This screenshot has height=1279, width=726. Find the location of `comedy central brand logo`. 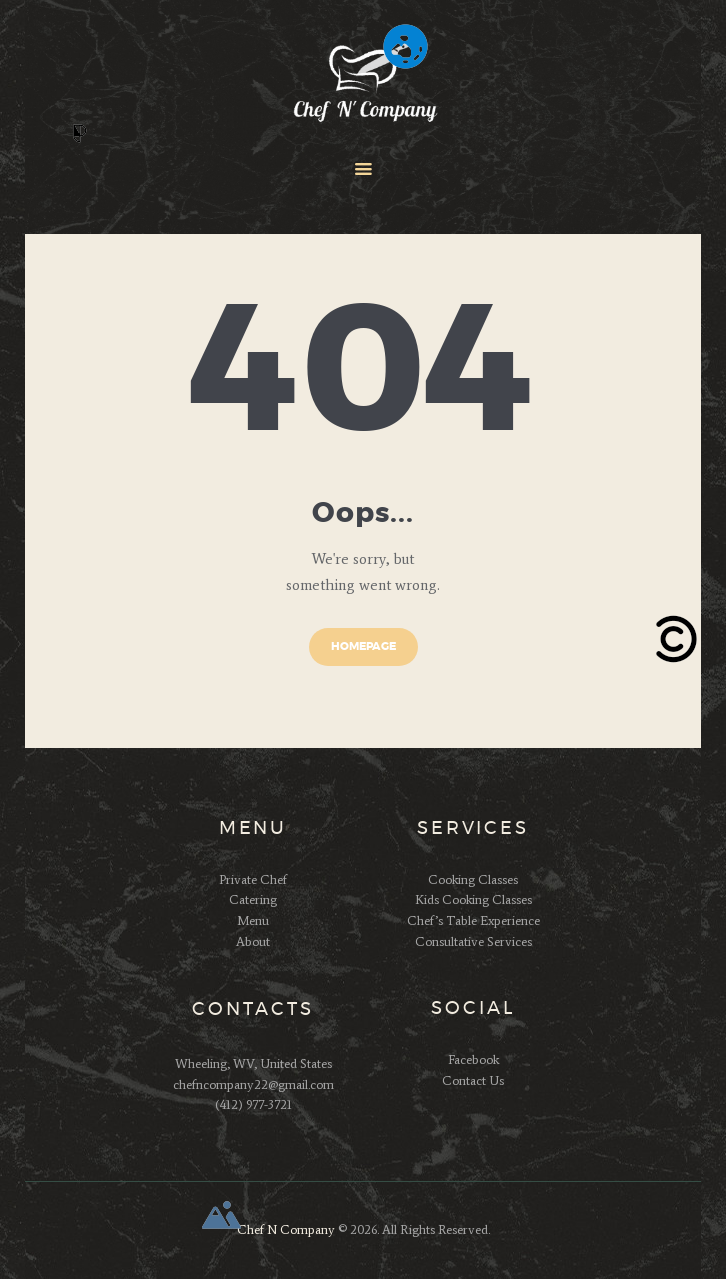

comedy central brand logo is located at coordinates (676, 639).